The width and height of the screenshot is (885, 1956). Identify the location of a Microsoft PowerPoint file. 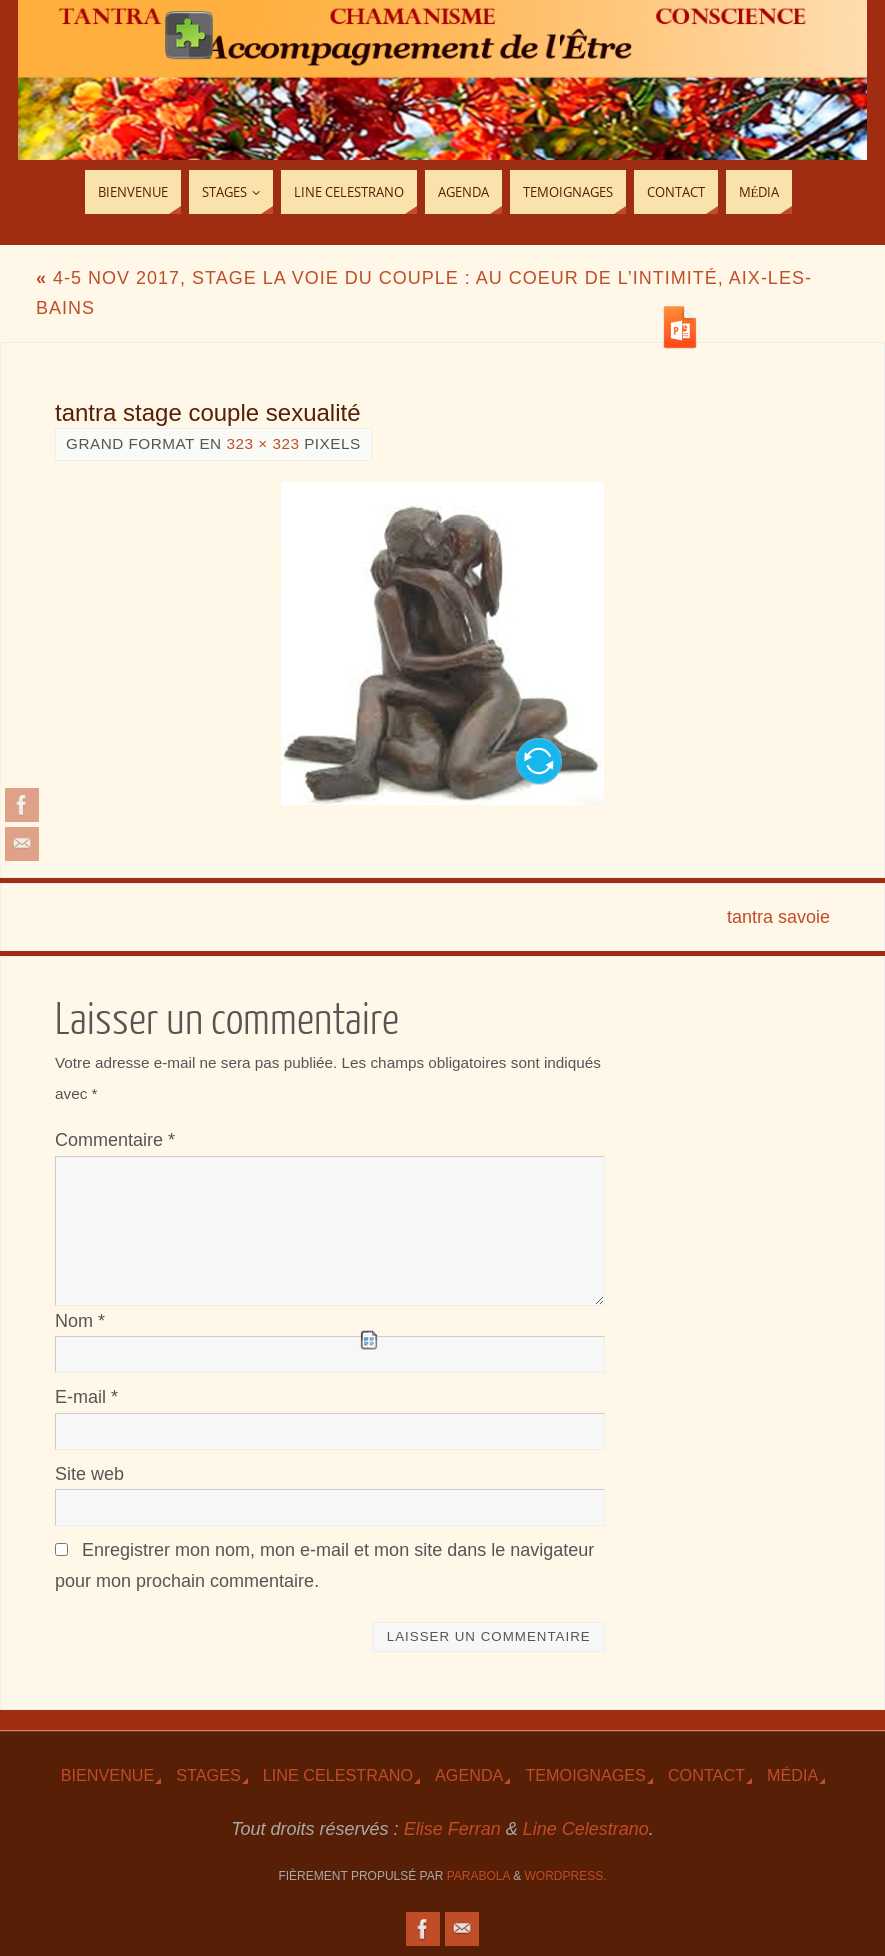
(680, 327).